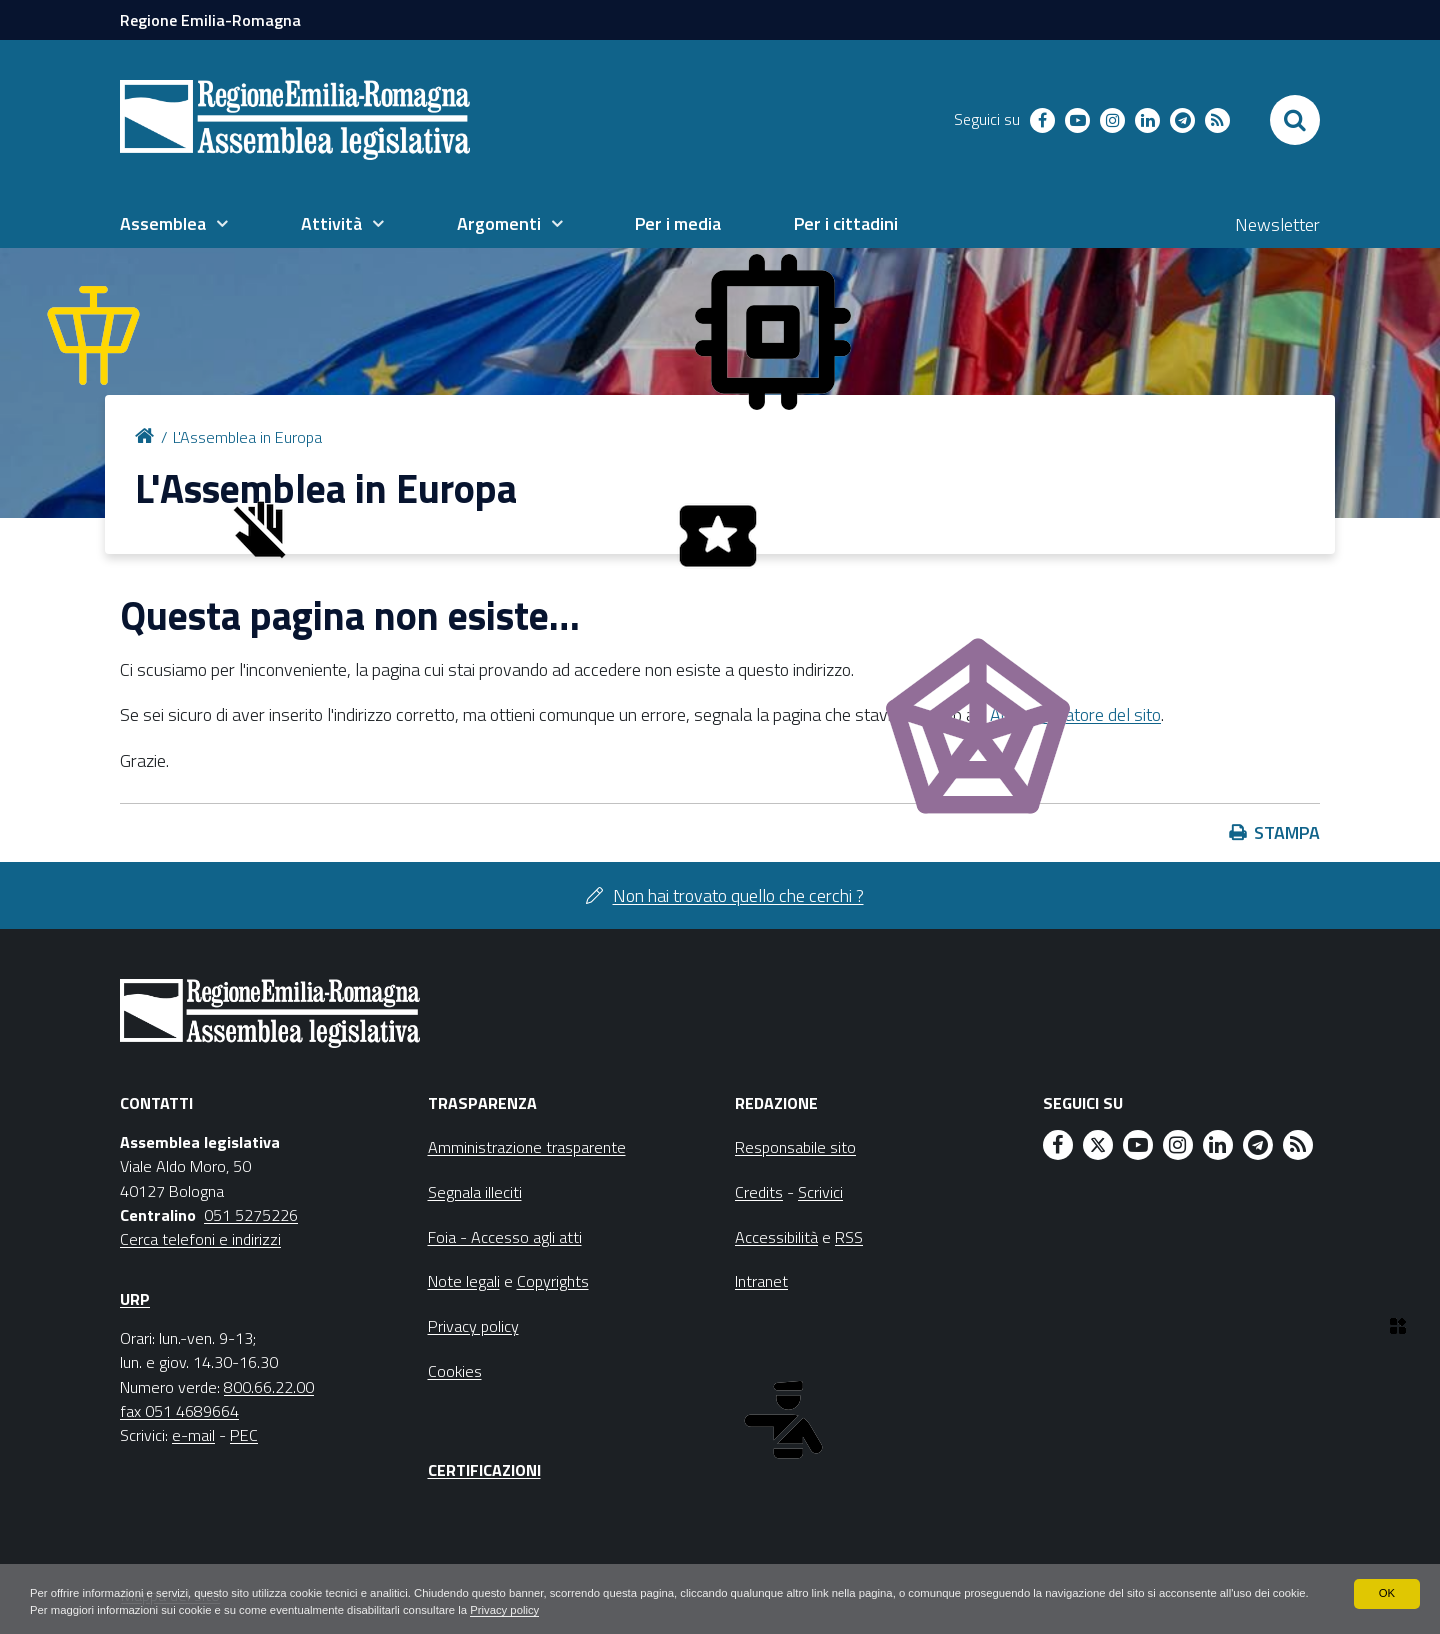 The image size is (1440, 1634). Describe the element at coordinates (1398, 1326) in the screenshot. I see `access widgets or mini-apps` at that location.